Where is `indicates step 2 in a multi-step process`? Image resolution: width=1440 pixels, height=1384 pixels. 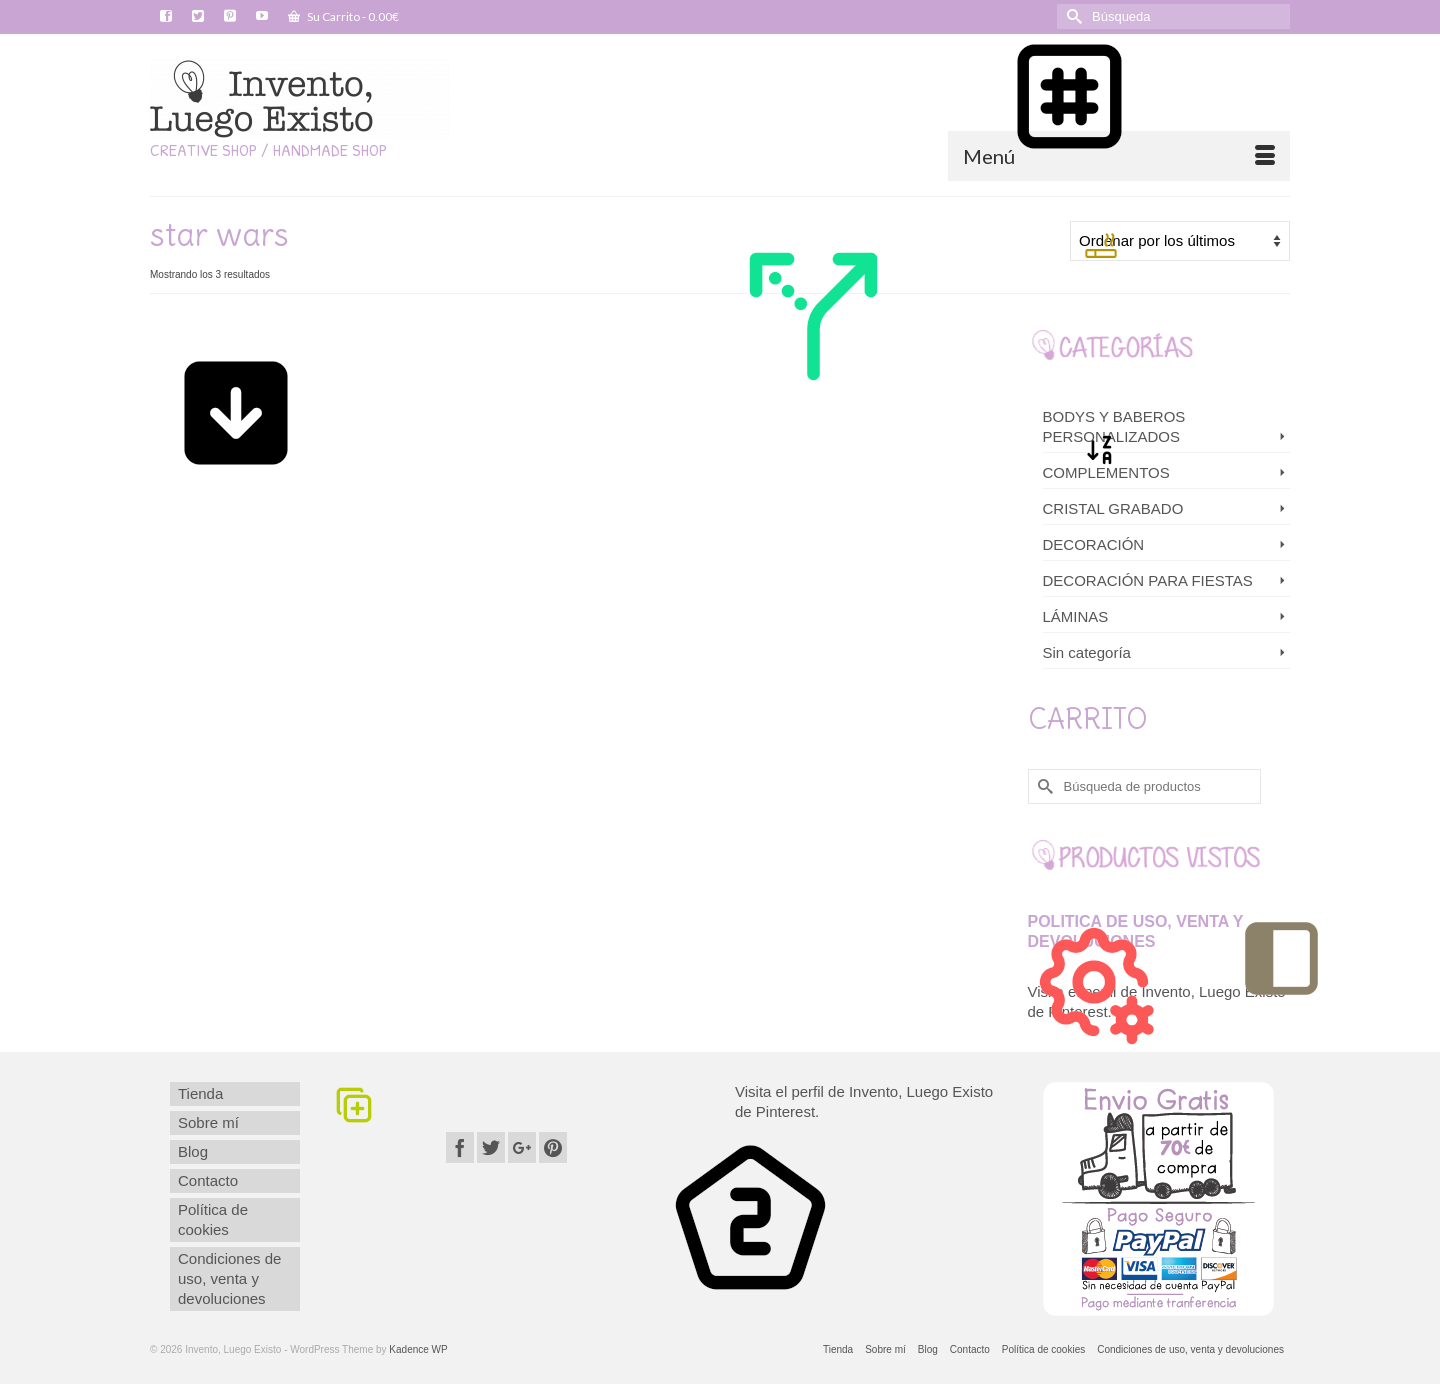 indicates step 2 in a multi-step process is located at coordinates (750, 1221).